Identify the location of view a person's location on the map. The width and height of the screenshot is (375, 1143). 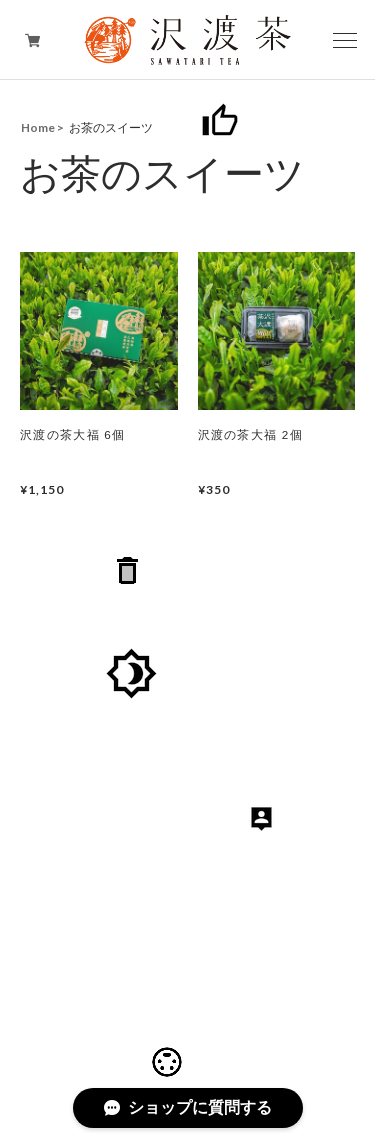
(261, 818).